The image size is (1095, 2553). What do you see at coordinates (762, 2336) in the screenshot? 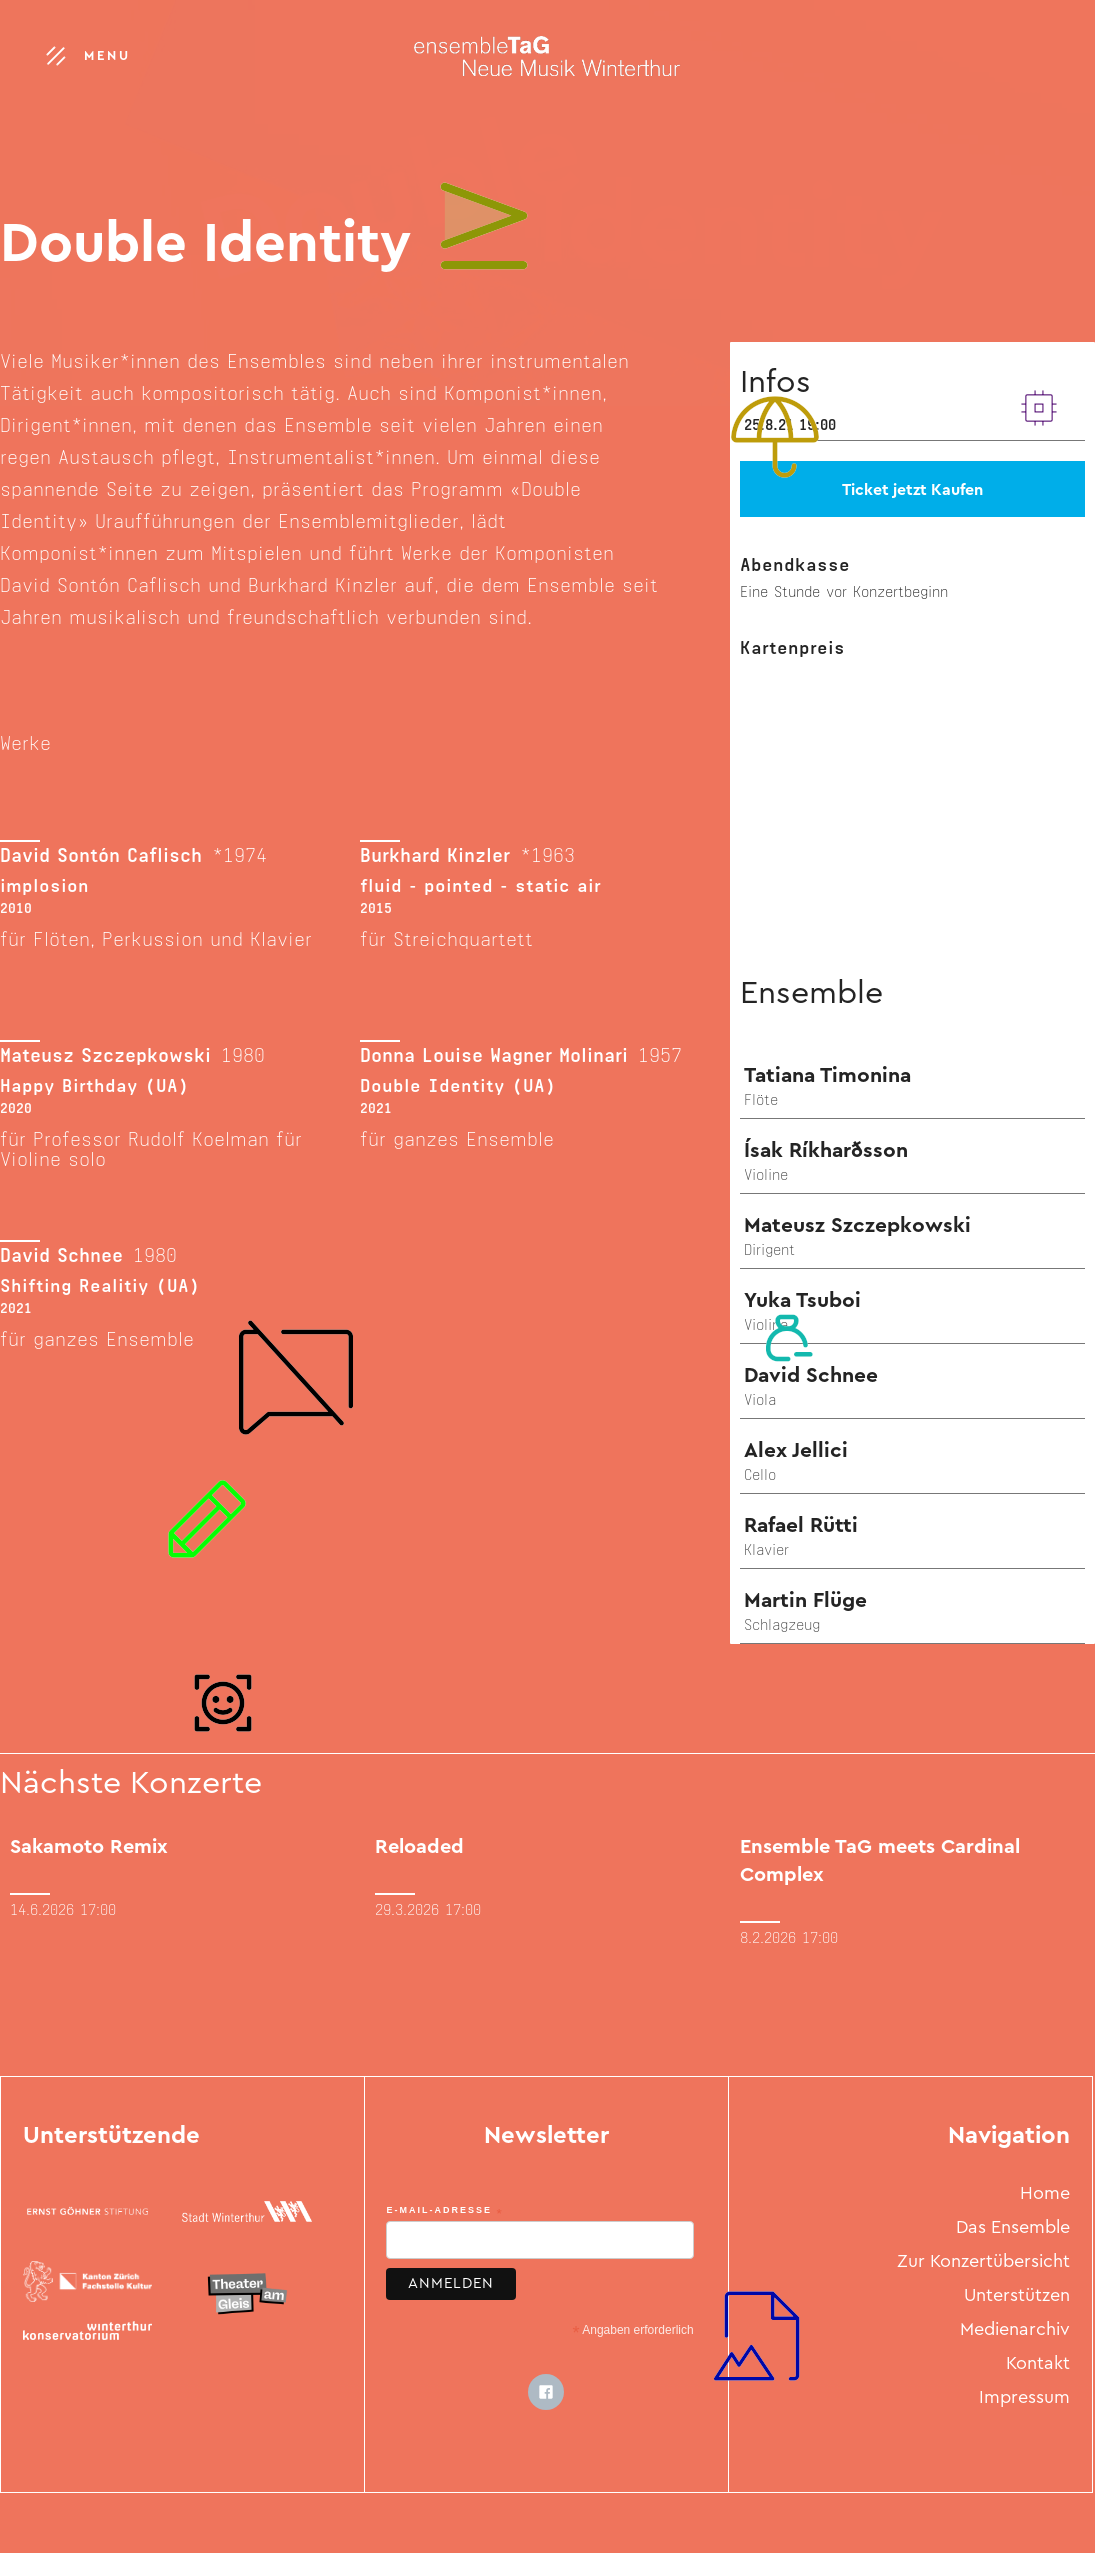
I see `view image file` at bounding box center [762, 2336].